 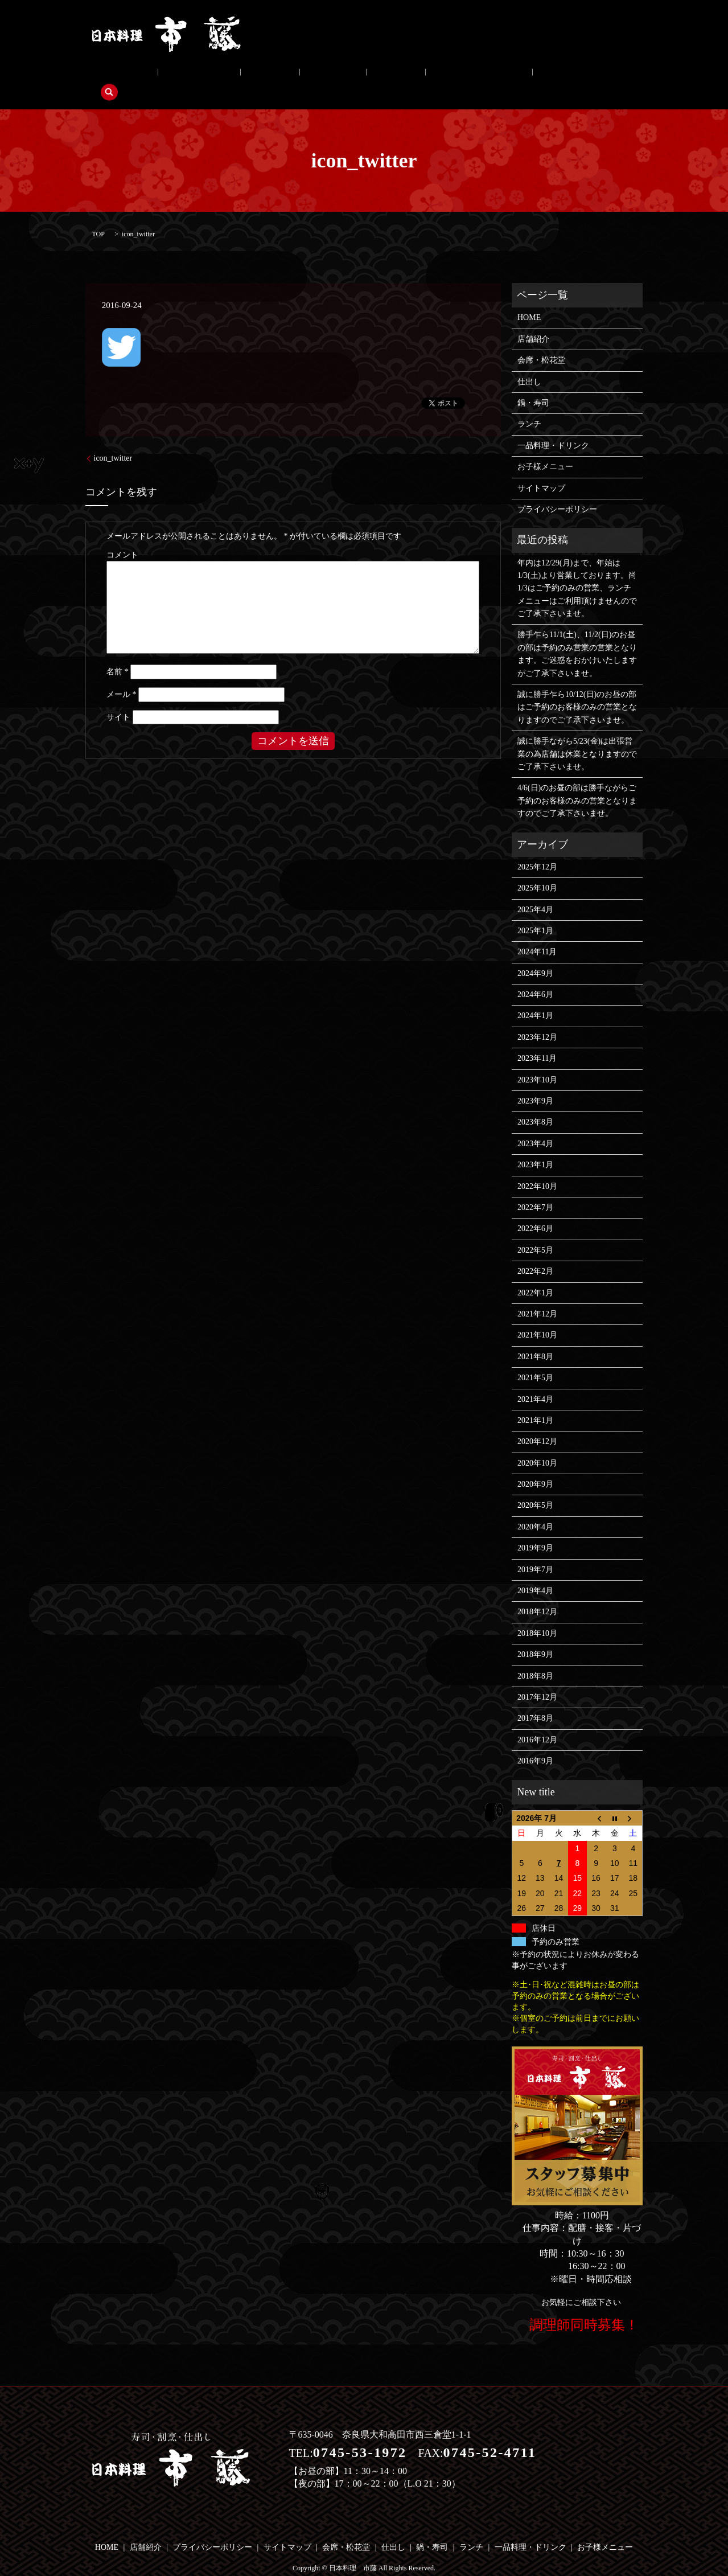 What do you see at coordinates (29, 463) in the screenshot?
I see `access math or calculator functions` at bounding box center [29, 463].